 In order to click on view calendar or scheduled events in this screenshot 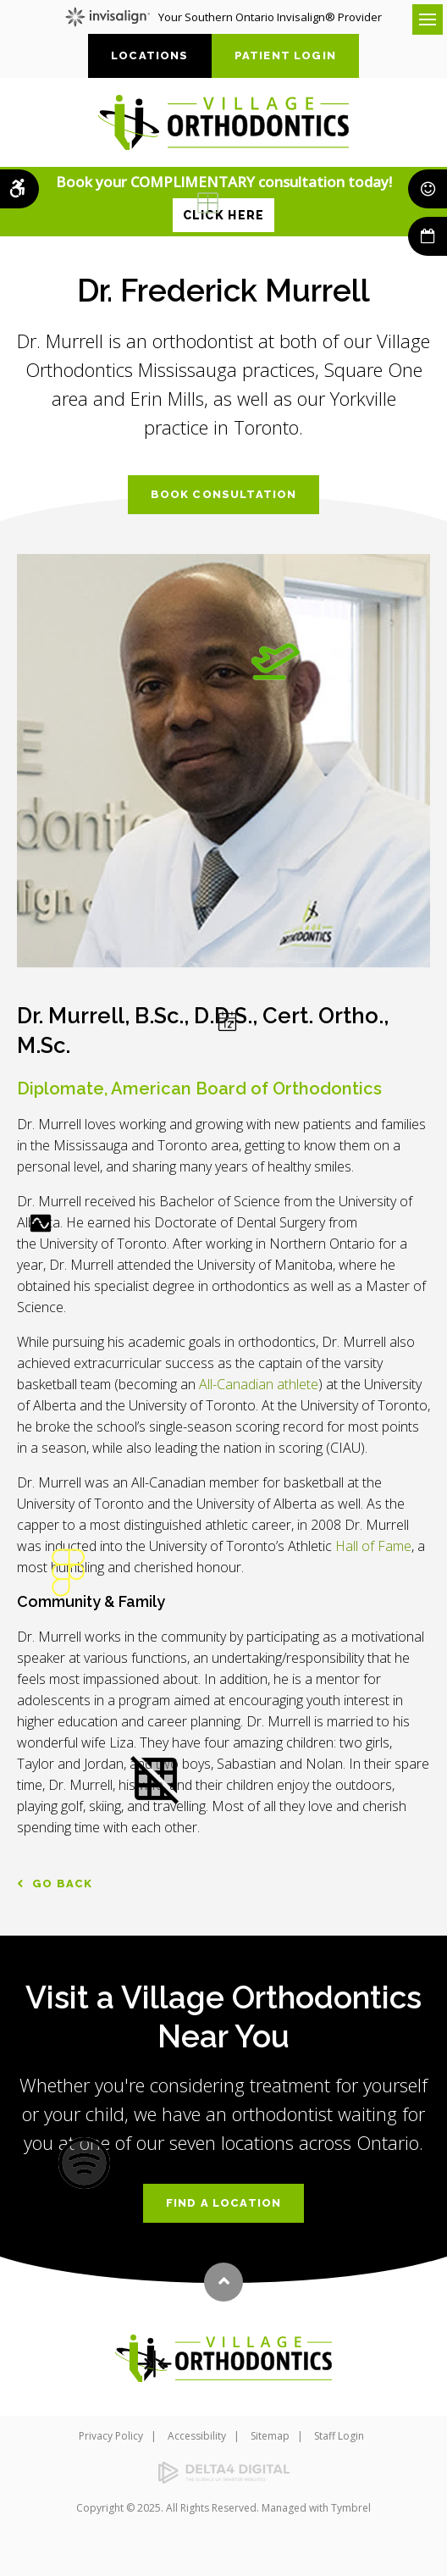, I will do `click(227, 1022)`.